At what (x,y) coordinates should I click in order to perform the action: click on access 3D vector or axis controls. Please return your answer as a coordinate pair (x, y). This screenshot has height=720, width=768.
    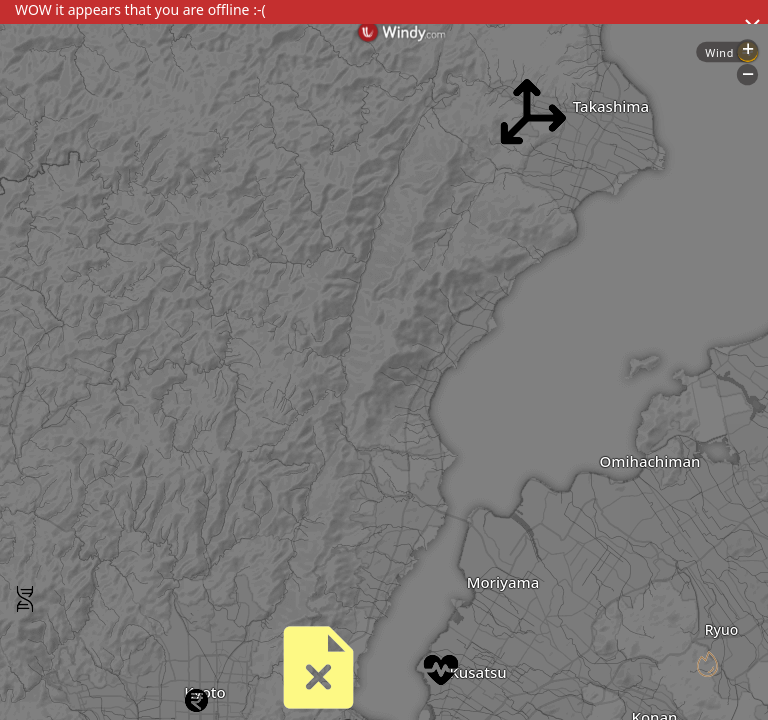
    Looking at the image, I should click on (529, 115).